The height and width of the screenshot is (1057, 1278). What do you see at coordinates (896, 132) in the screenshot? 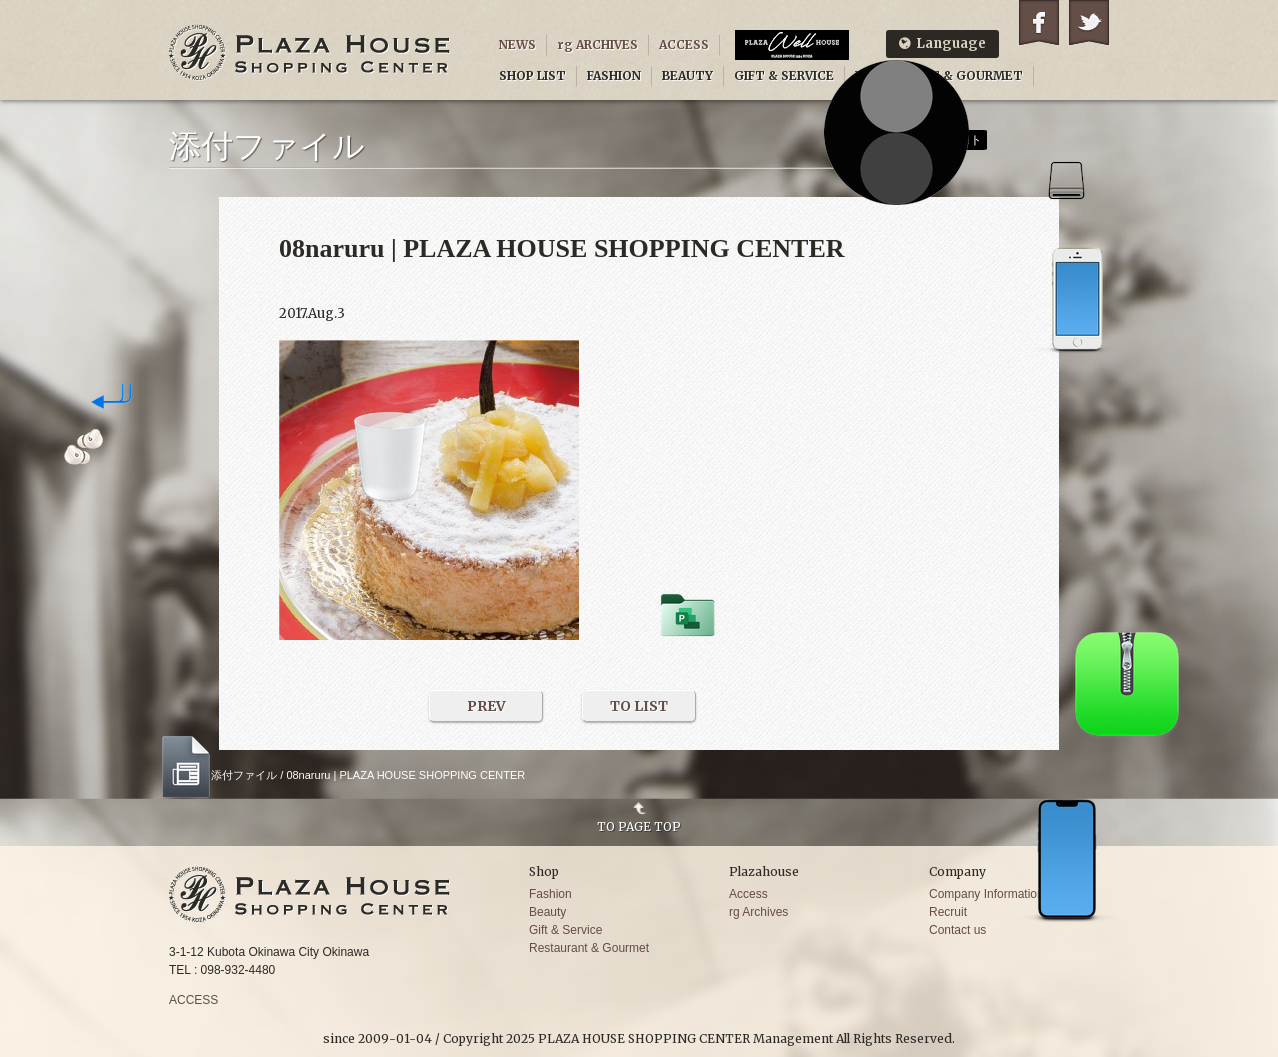
I see `open display calibration assistant` at bounding box center [896, 132].